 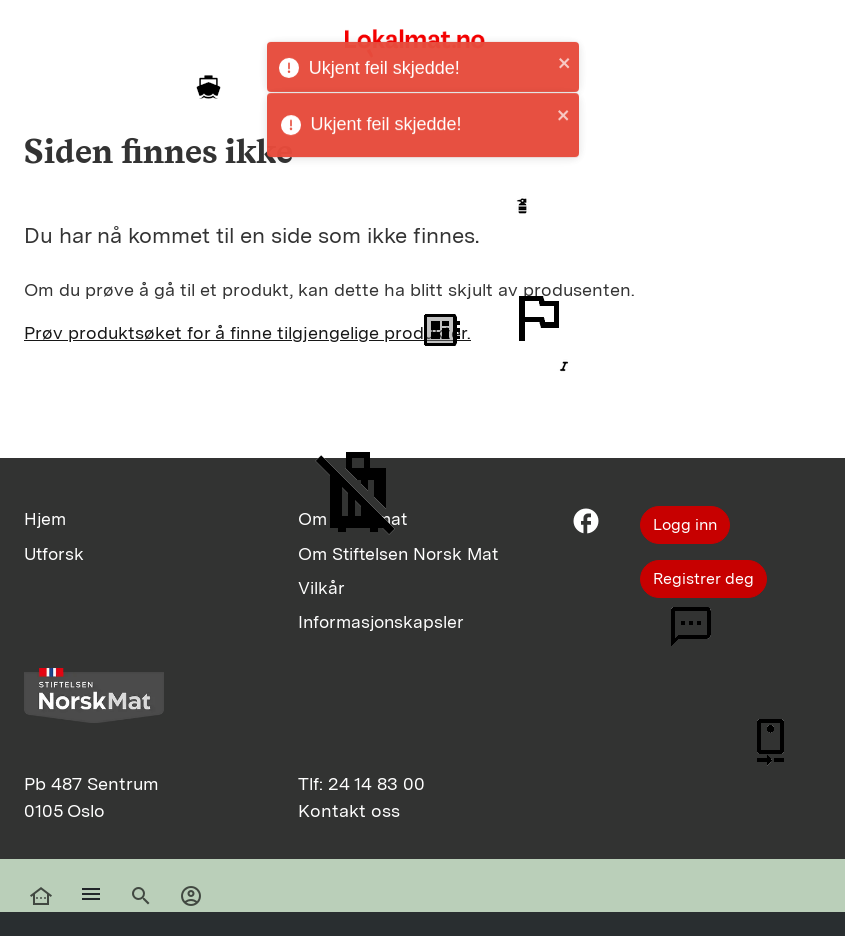 What do you see at coordinates (691, 627) in the screenshot?
I see `open text messaging app` at bounding box center [691, 627].